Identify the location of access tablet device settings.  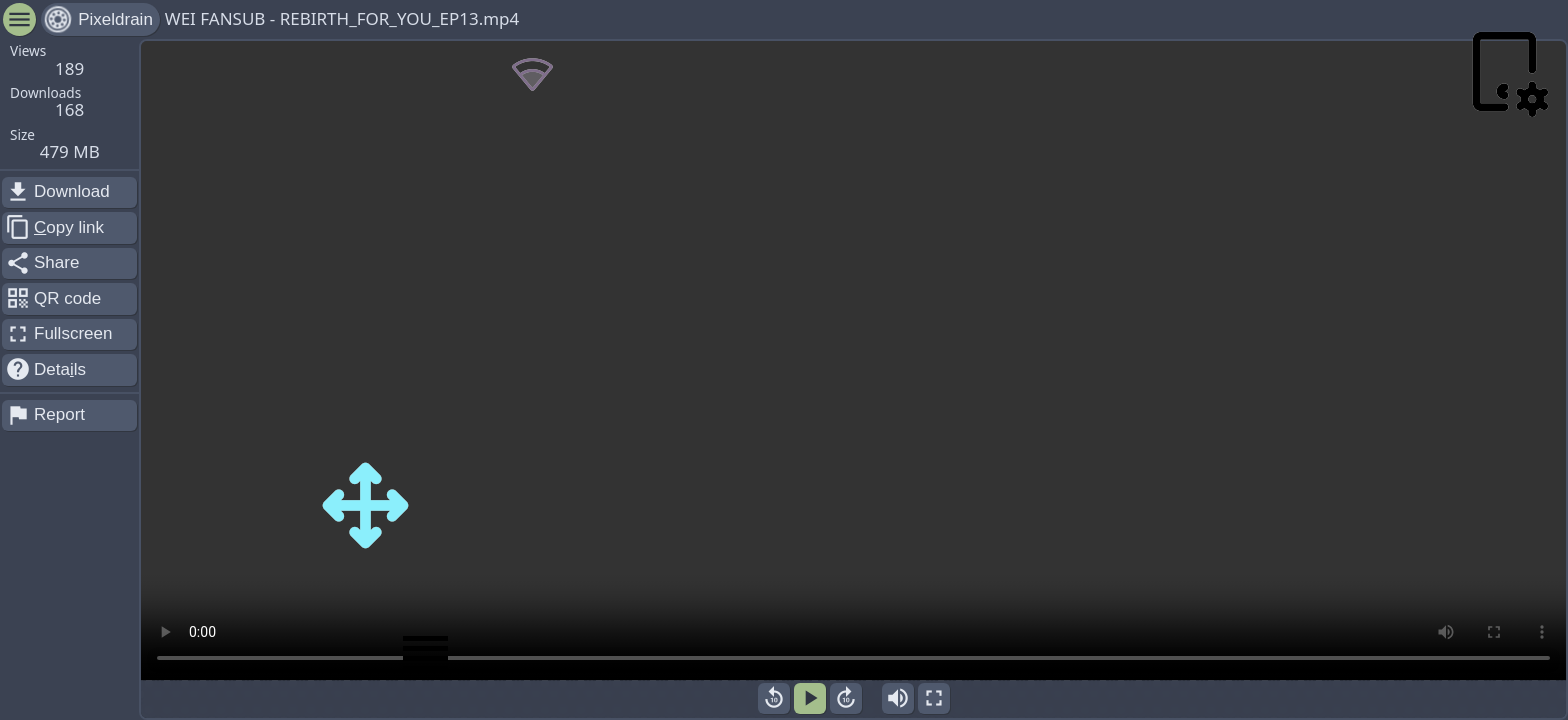
(1504, 71).